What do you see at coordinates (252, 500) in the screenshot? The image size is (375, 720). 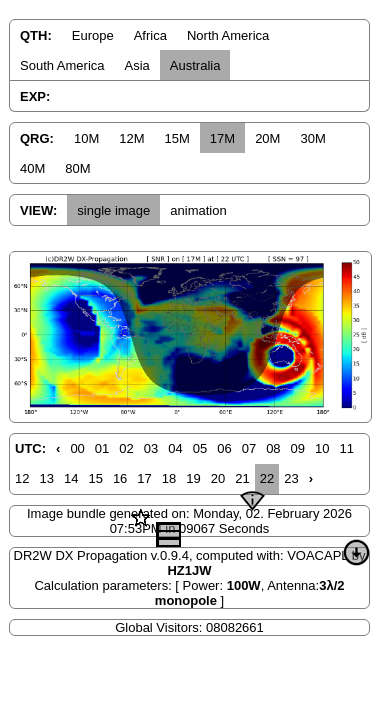 I see `view wifi network information` at bounding box center [252, 500].